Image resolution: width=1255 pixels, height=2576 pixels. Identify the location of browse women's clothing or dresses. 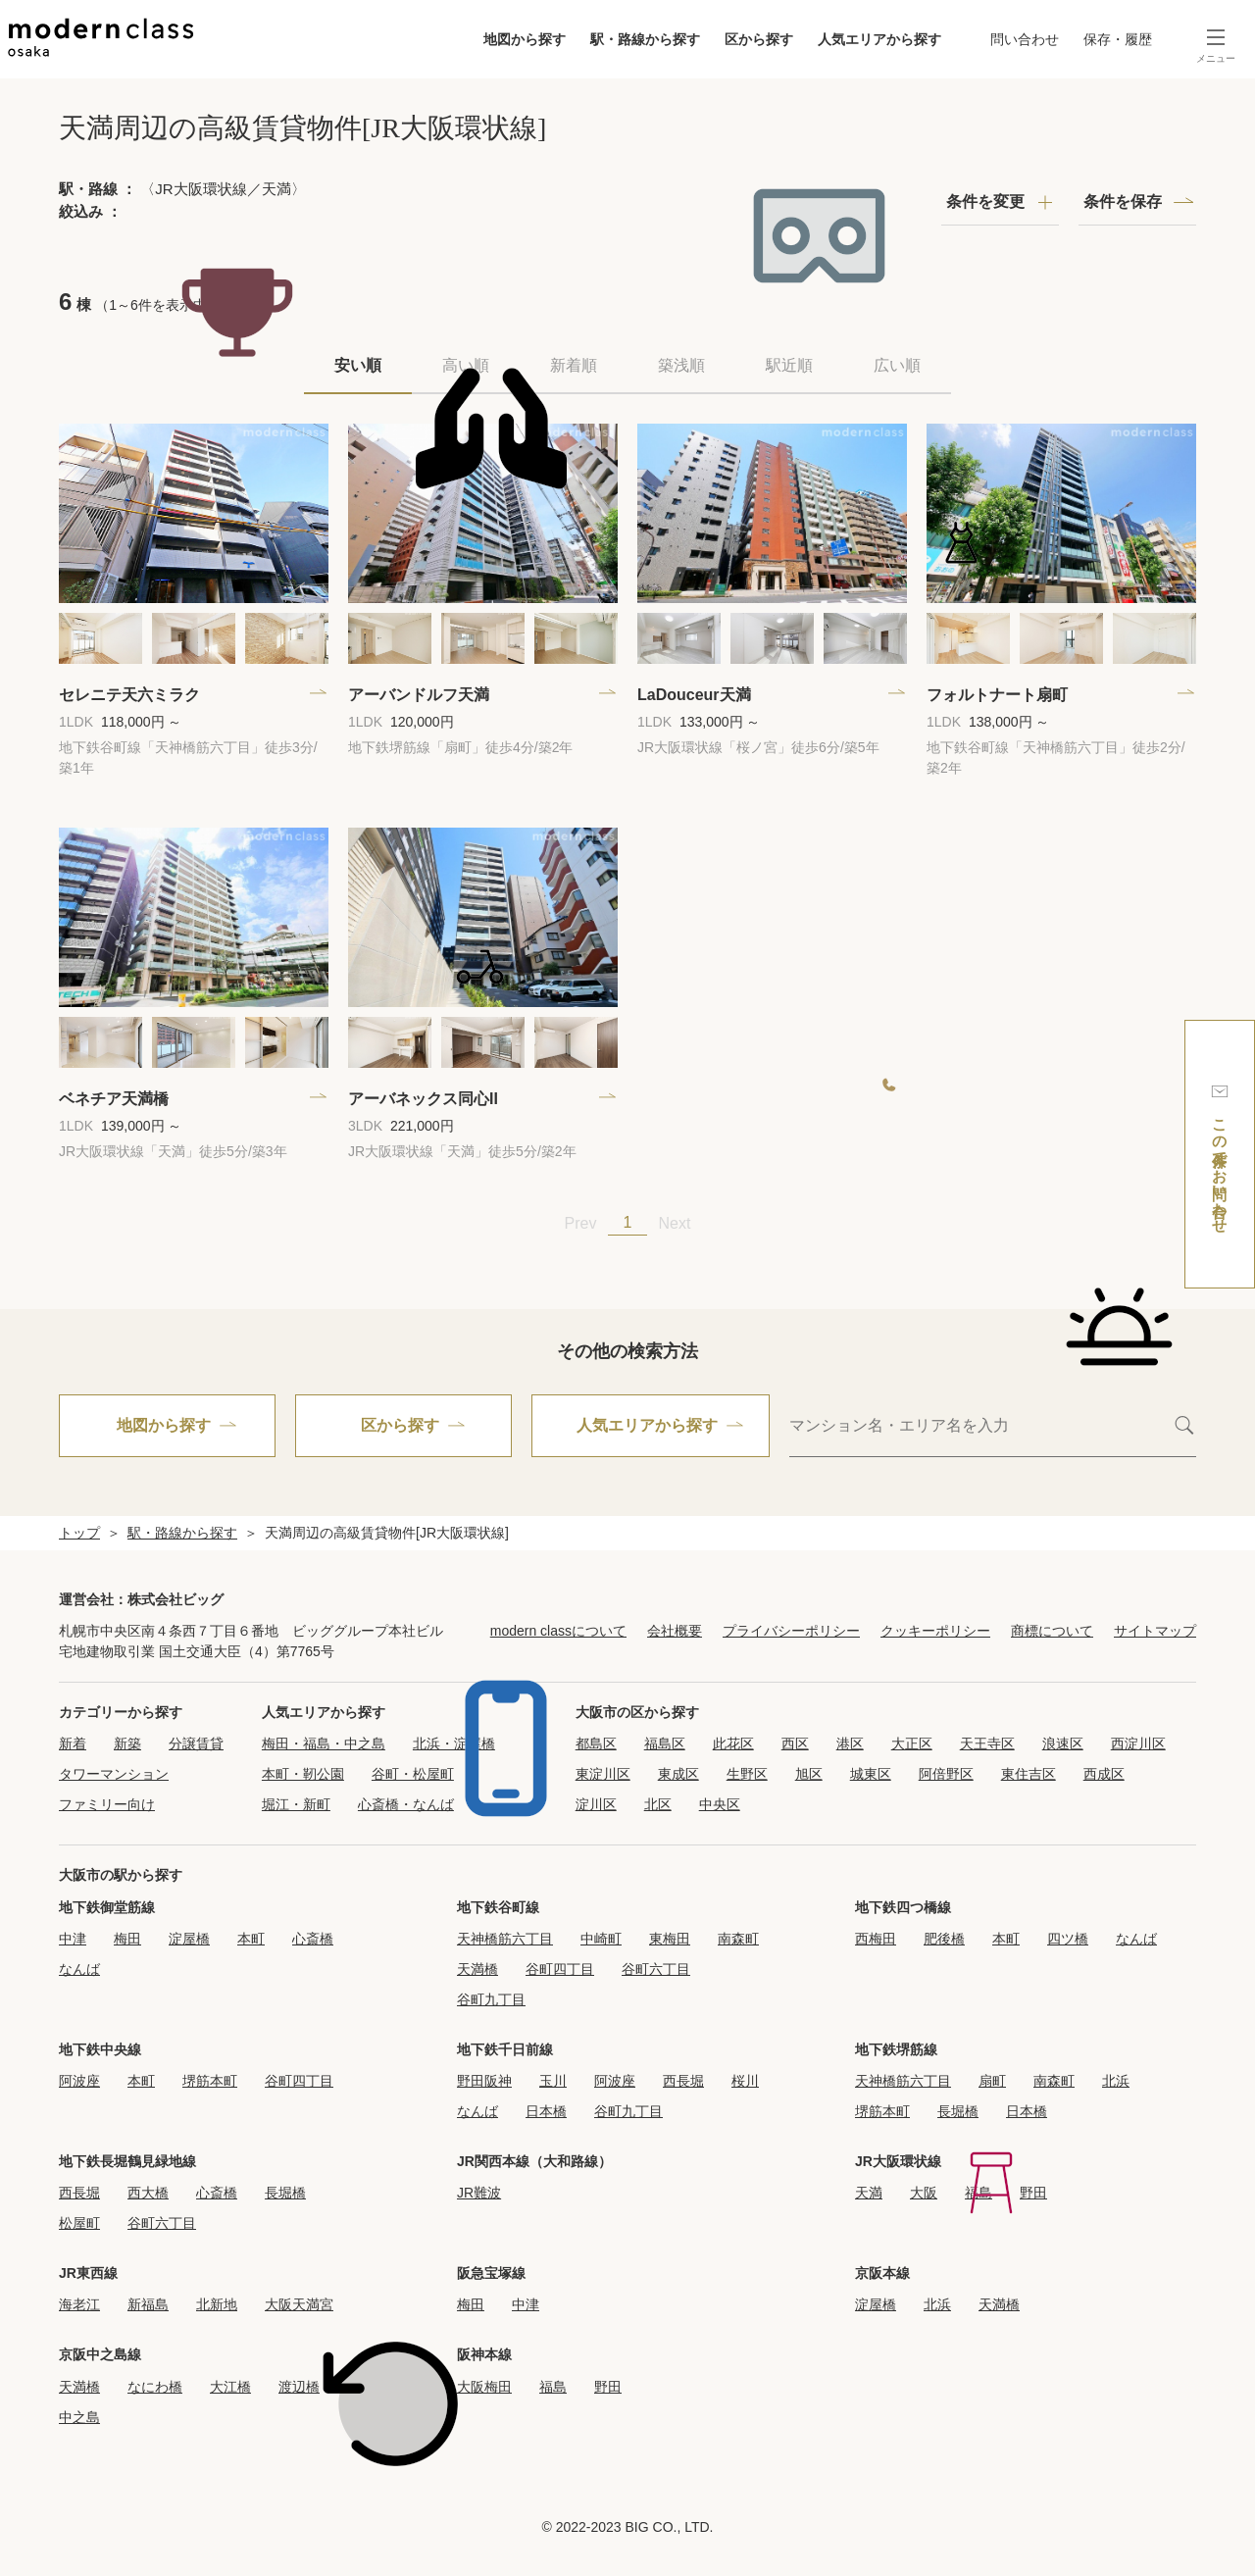
(961, 544).